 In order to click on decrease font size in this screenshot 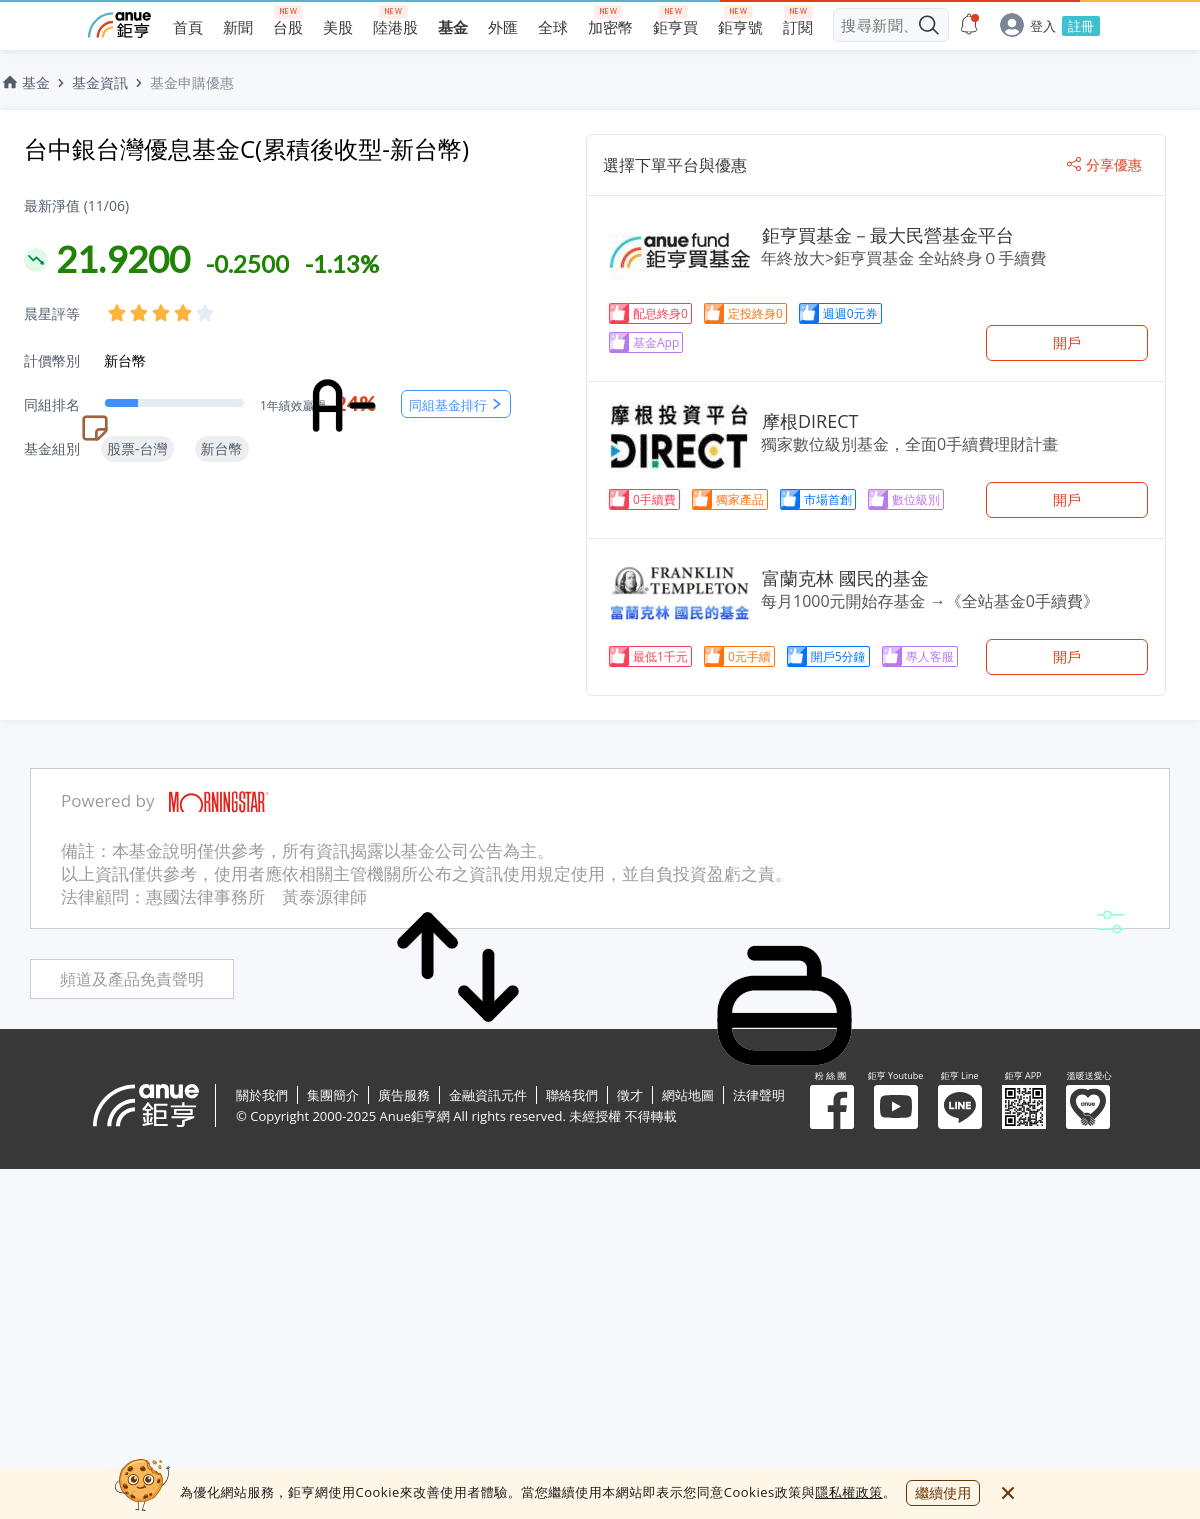, I will do `click(342, 405)`.